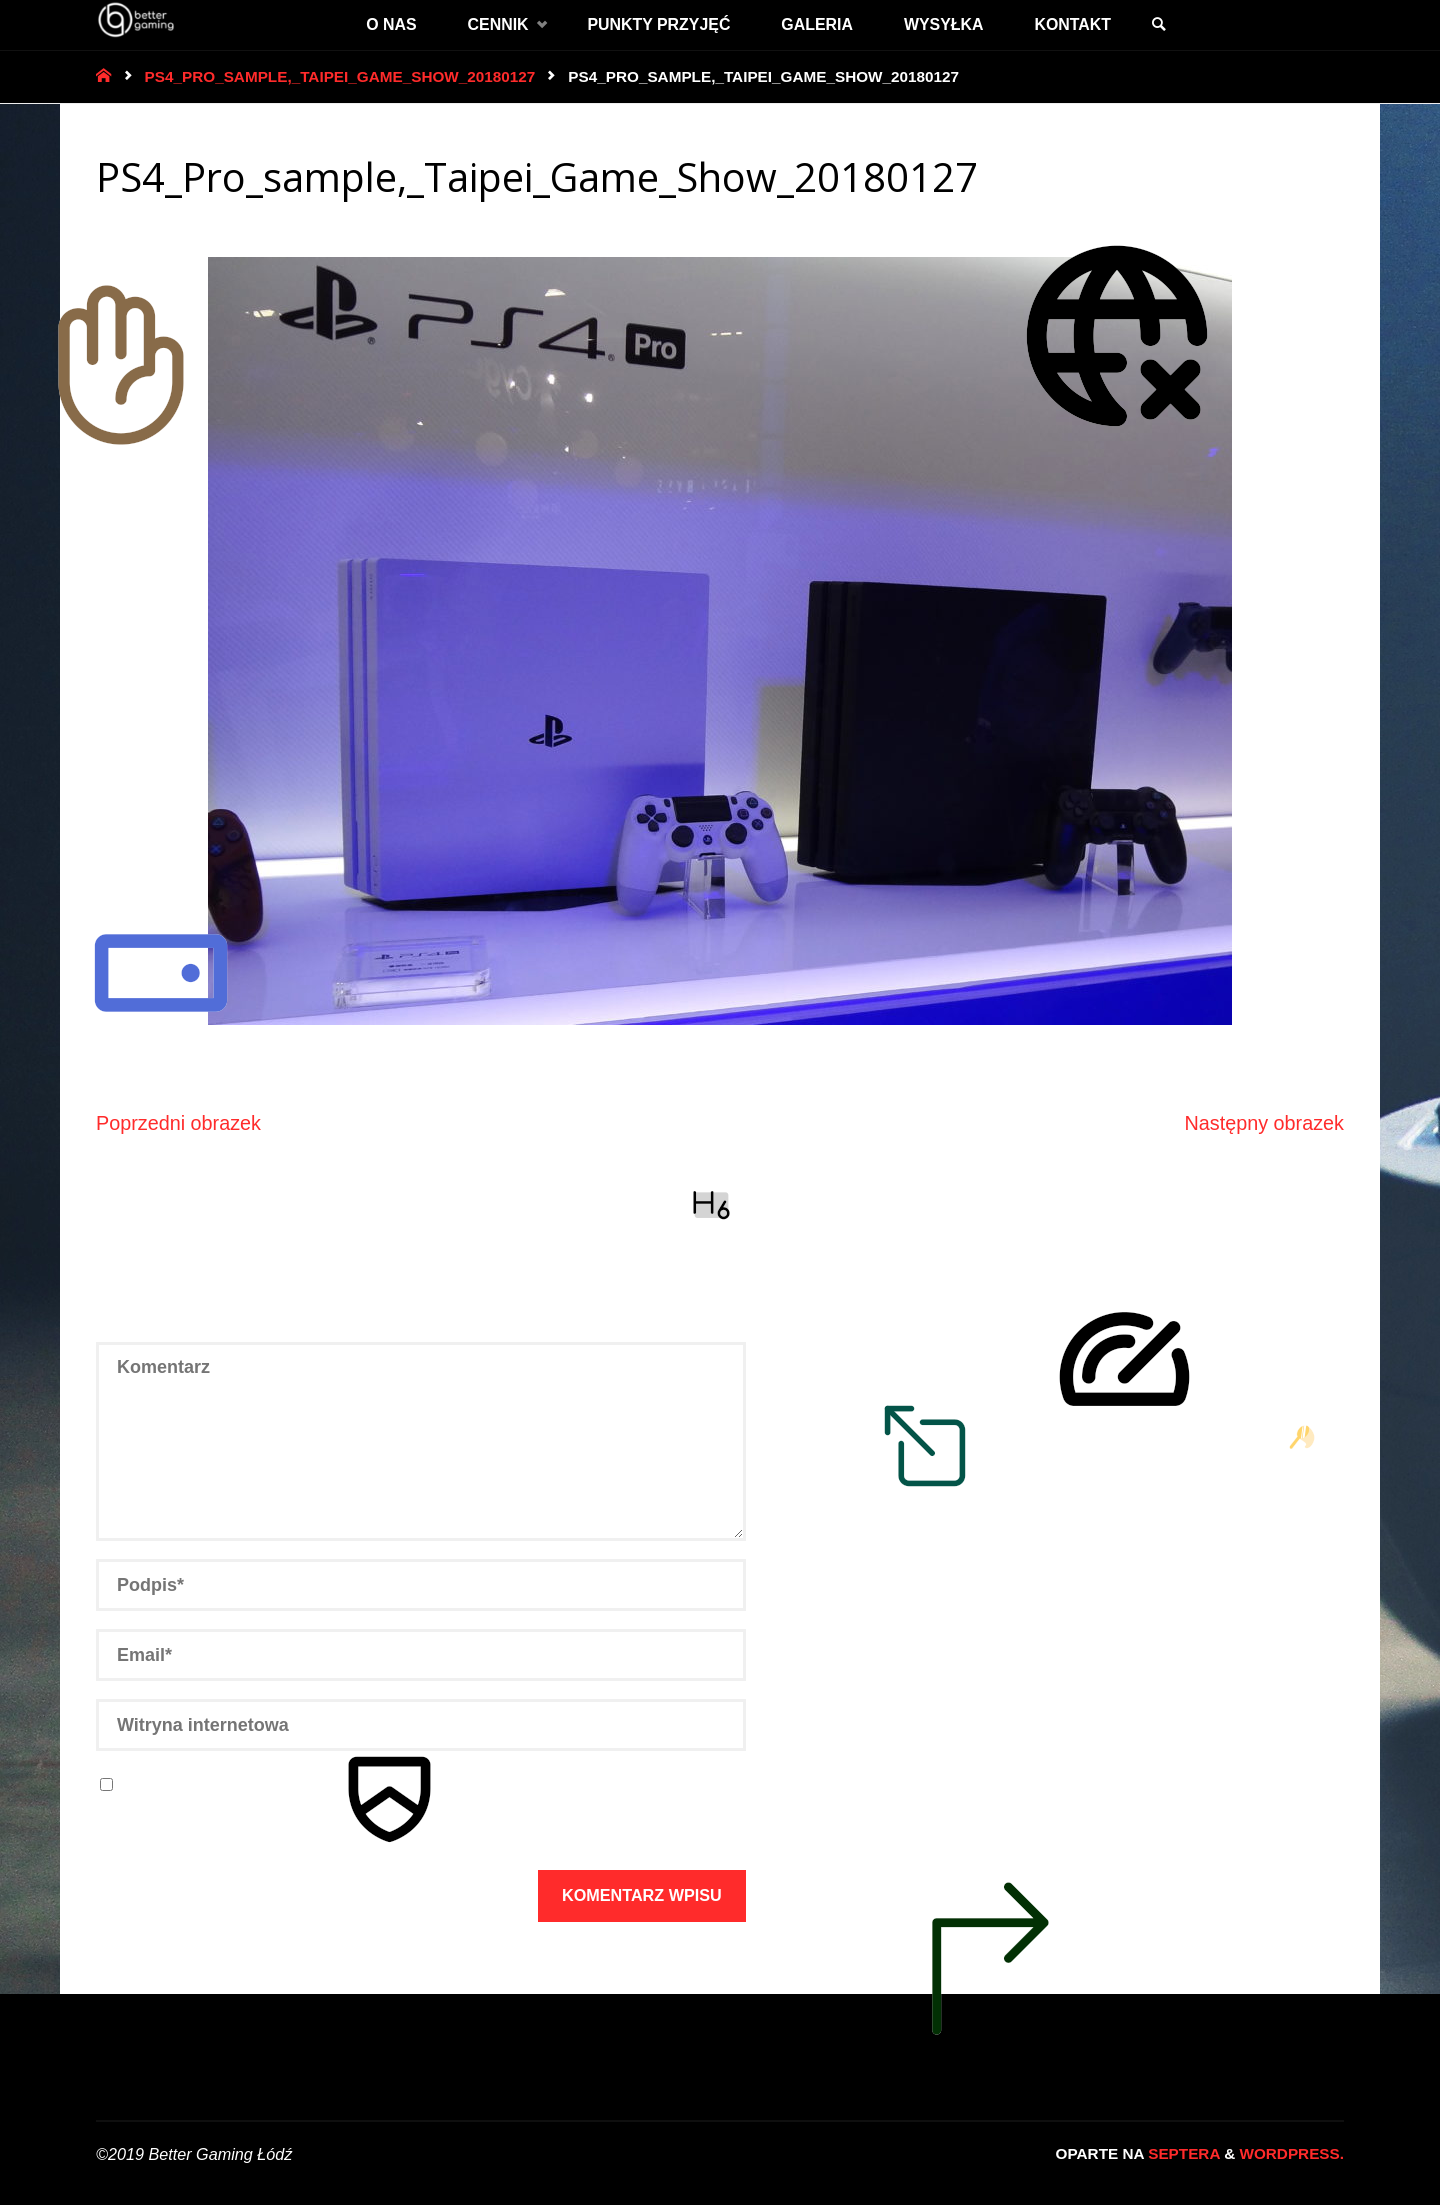 Image resolution: width=1440 pixels, height=2205 pixels. What do you see at coordinates (1302, 1437) in the screenshot?
I see `discord golden bug hunter badge indicating elite bug reporter status` at bounding box center [1302, 1437].